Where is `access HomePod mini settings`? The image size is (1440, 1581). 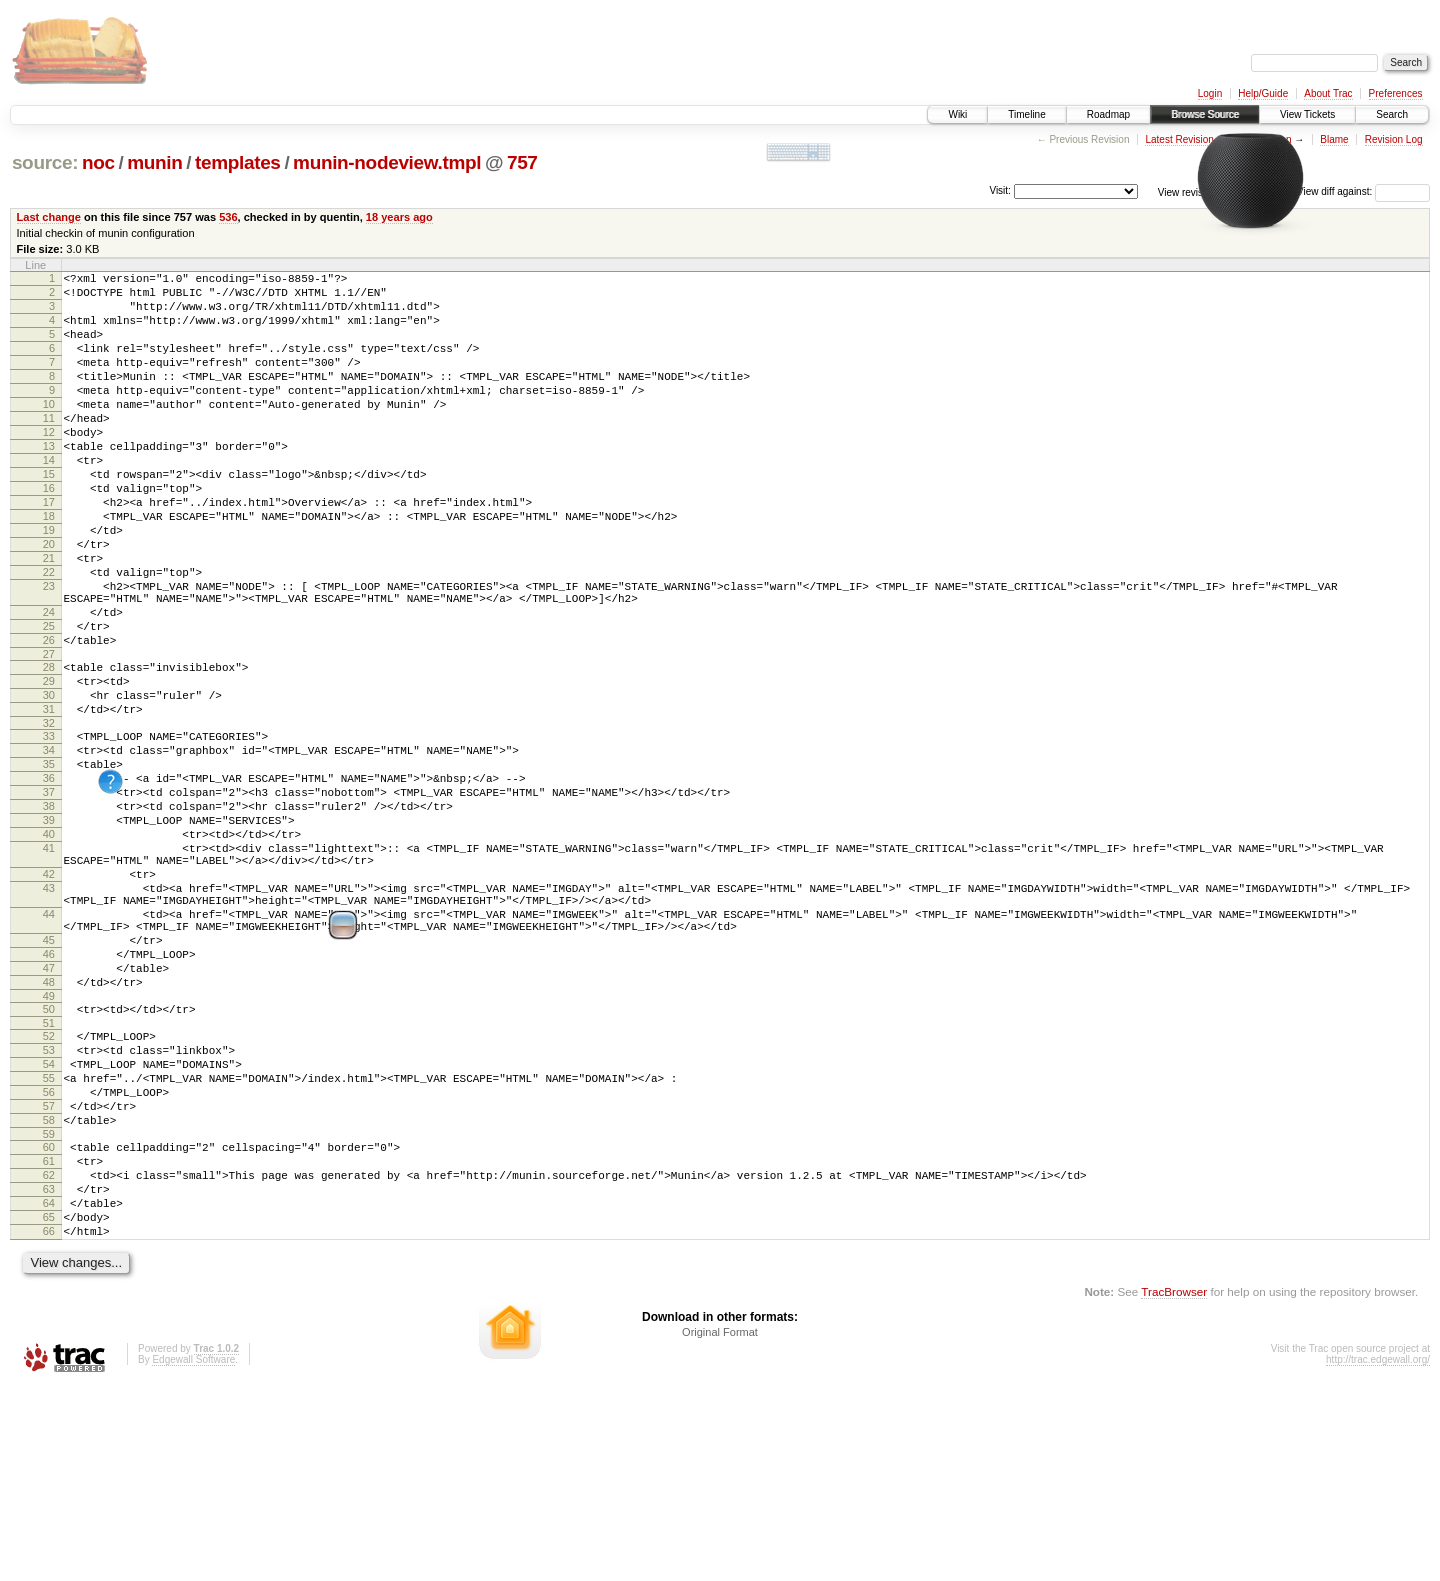
access HomePod mini settings is located at coordinates (1250, 190).